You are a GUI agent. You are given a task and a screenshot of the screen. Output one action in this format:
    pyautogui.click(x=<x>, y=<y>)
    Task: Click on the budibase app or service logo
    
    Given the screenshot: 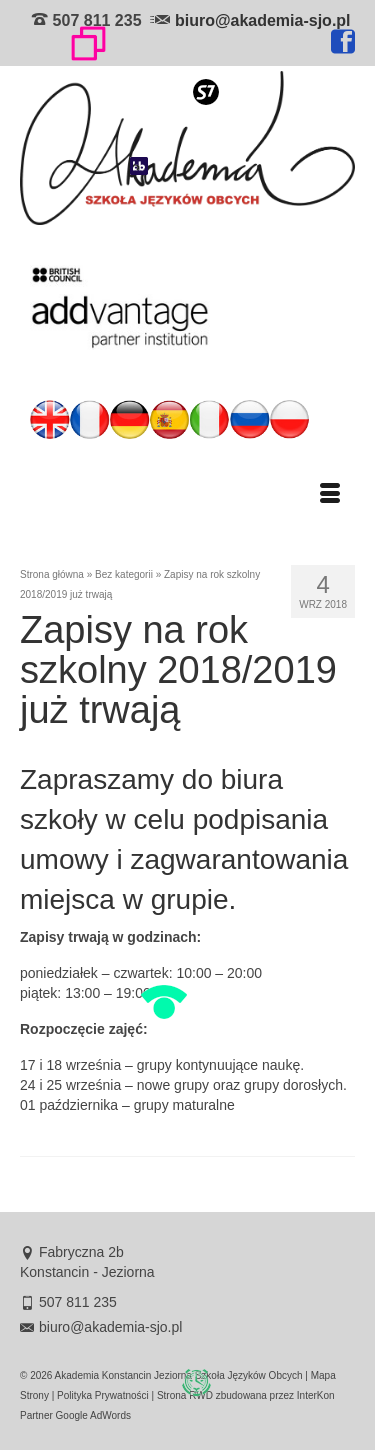 What is the action you would take?
    pyautogui.click(x=139, y=166)
    